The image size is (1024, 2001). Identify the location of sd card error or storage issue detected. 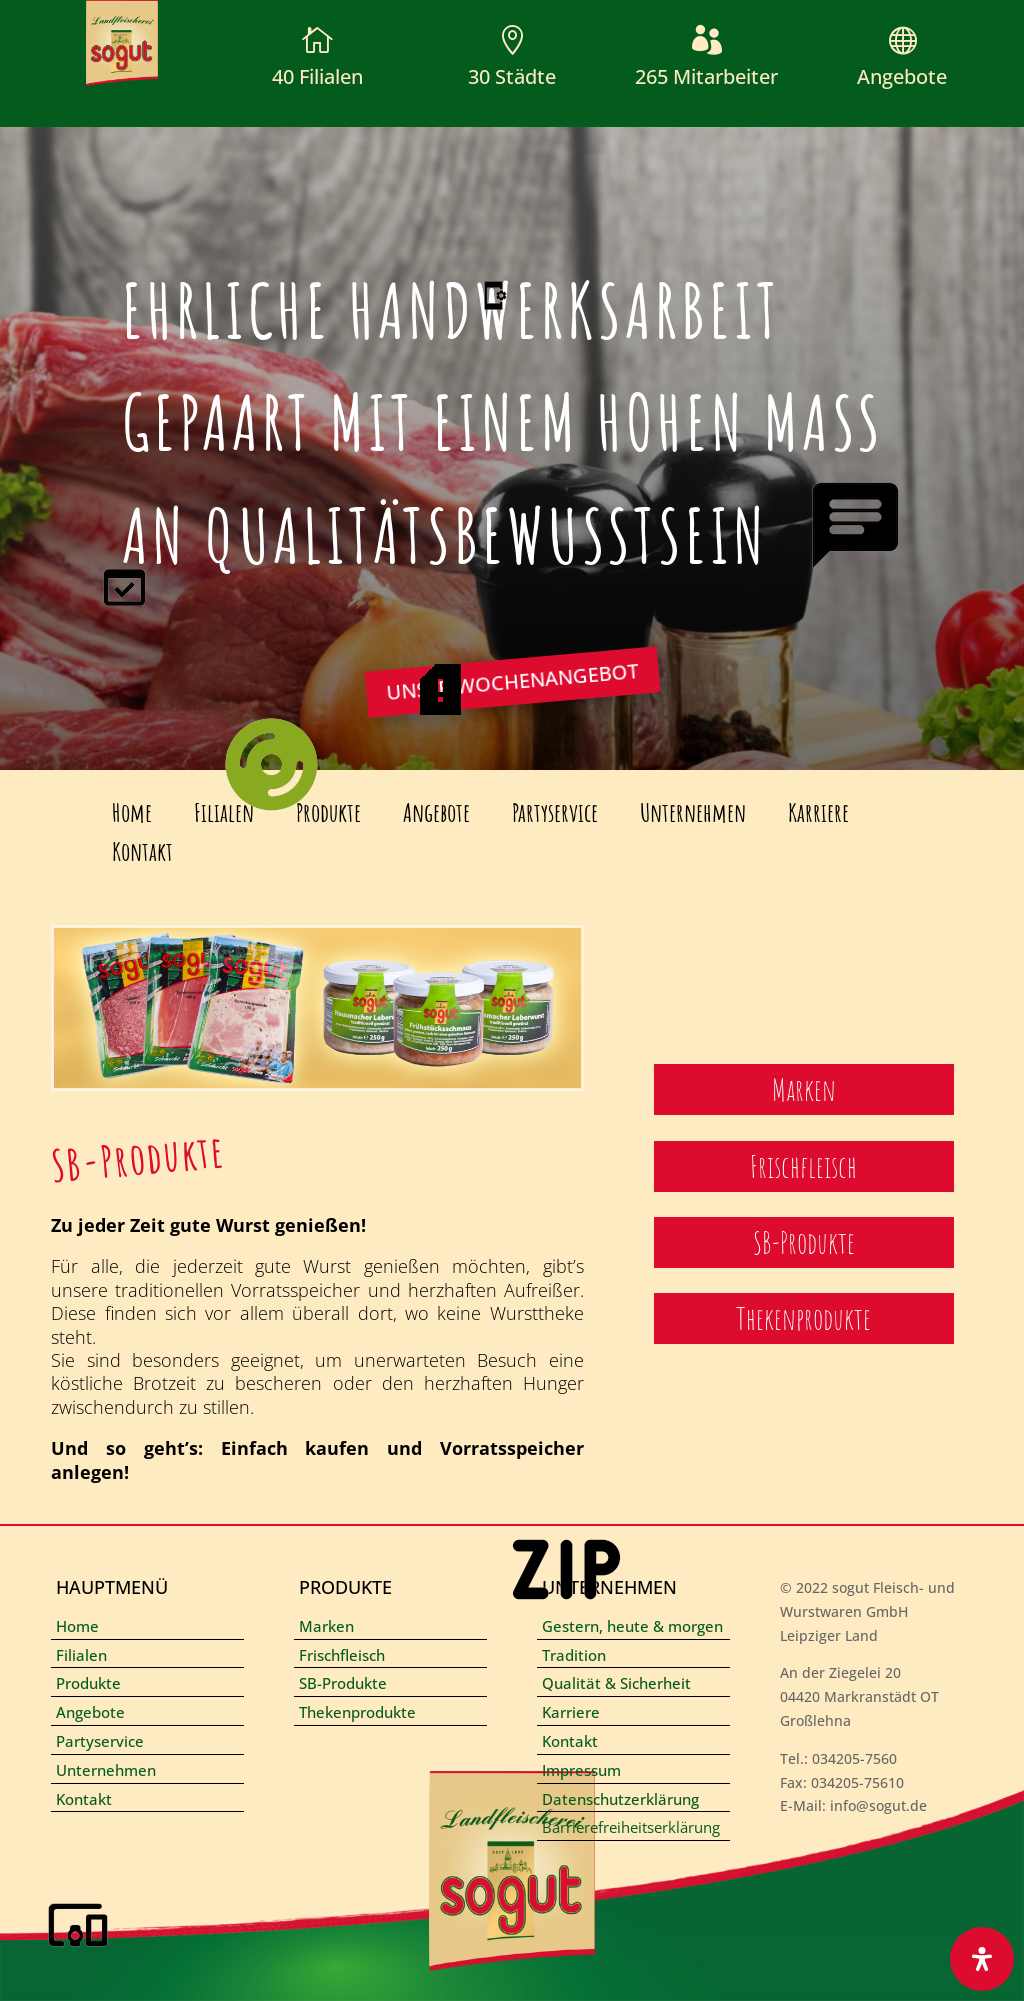
(440, 689).